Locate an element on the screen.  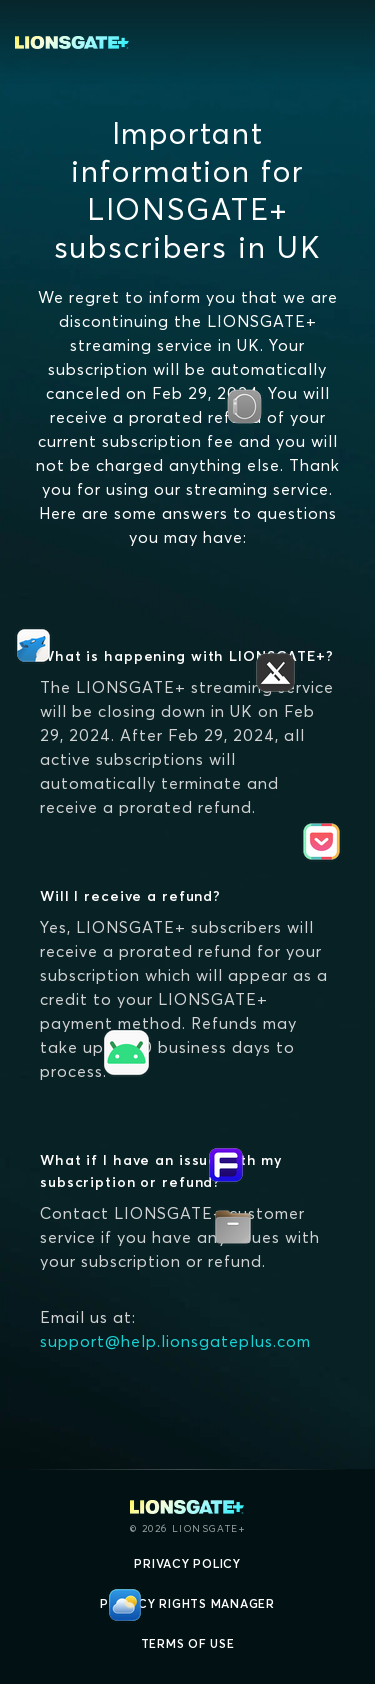
launch mx linux application is located at coordinates (275, 672).